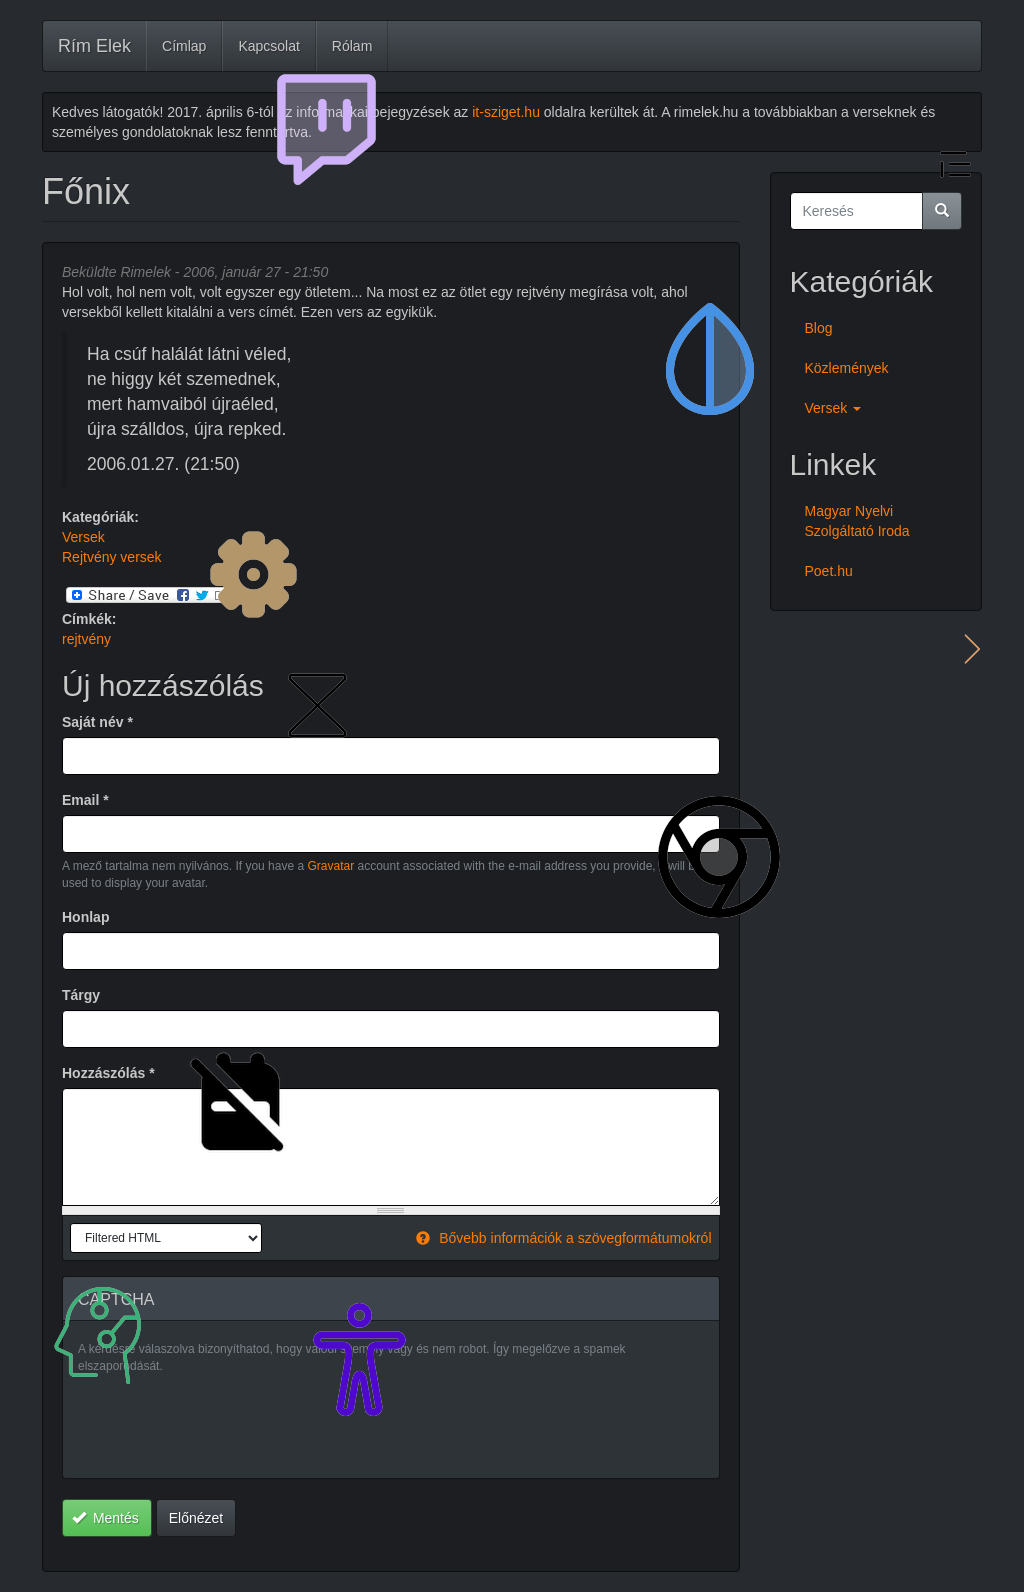  Describe the element at coordinates (359, 1359) in the screenshot. I see `access accessibility settings` at that location.